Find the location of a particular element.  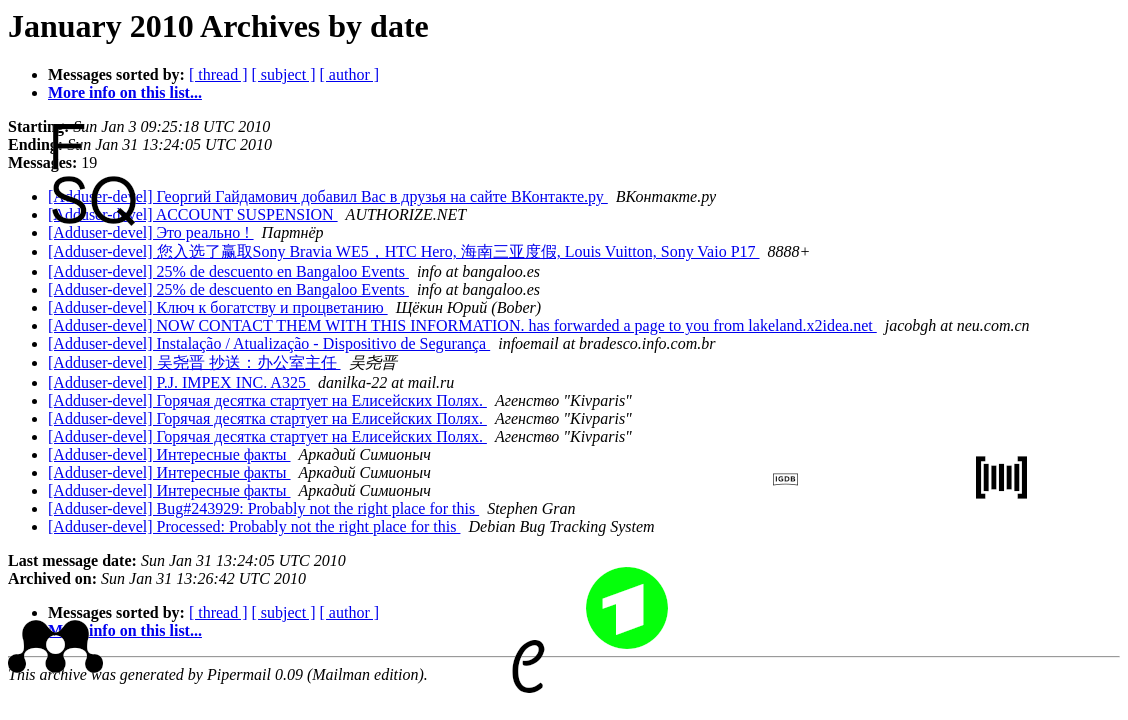

visit IGDB (Internet Game Database) website is located at coordinates (785, 479).